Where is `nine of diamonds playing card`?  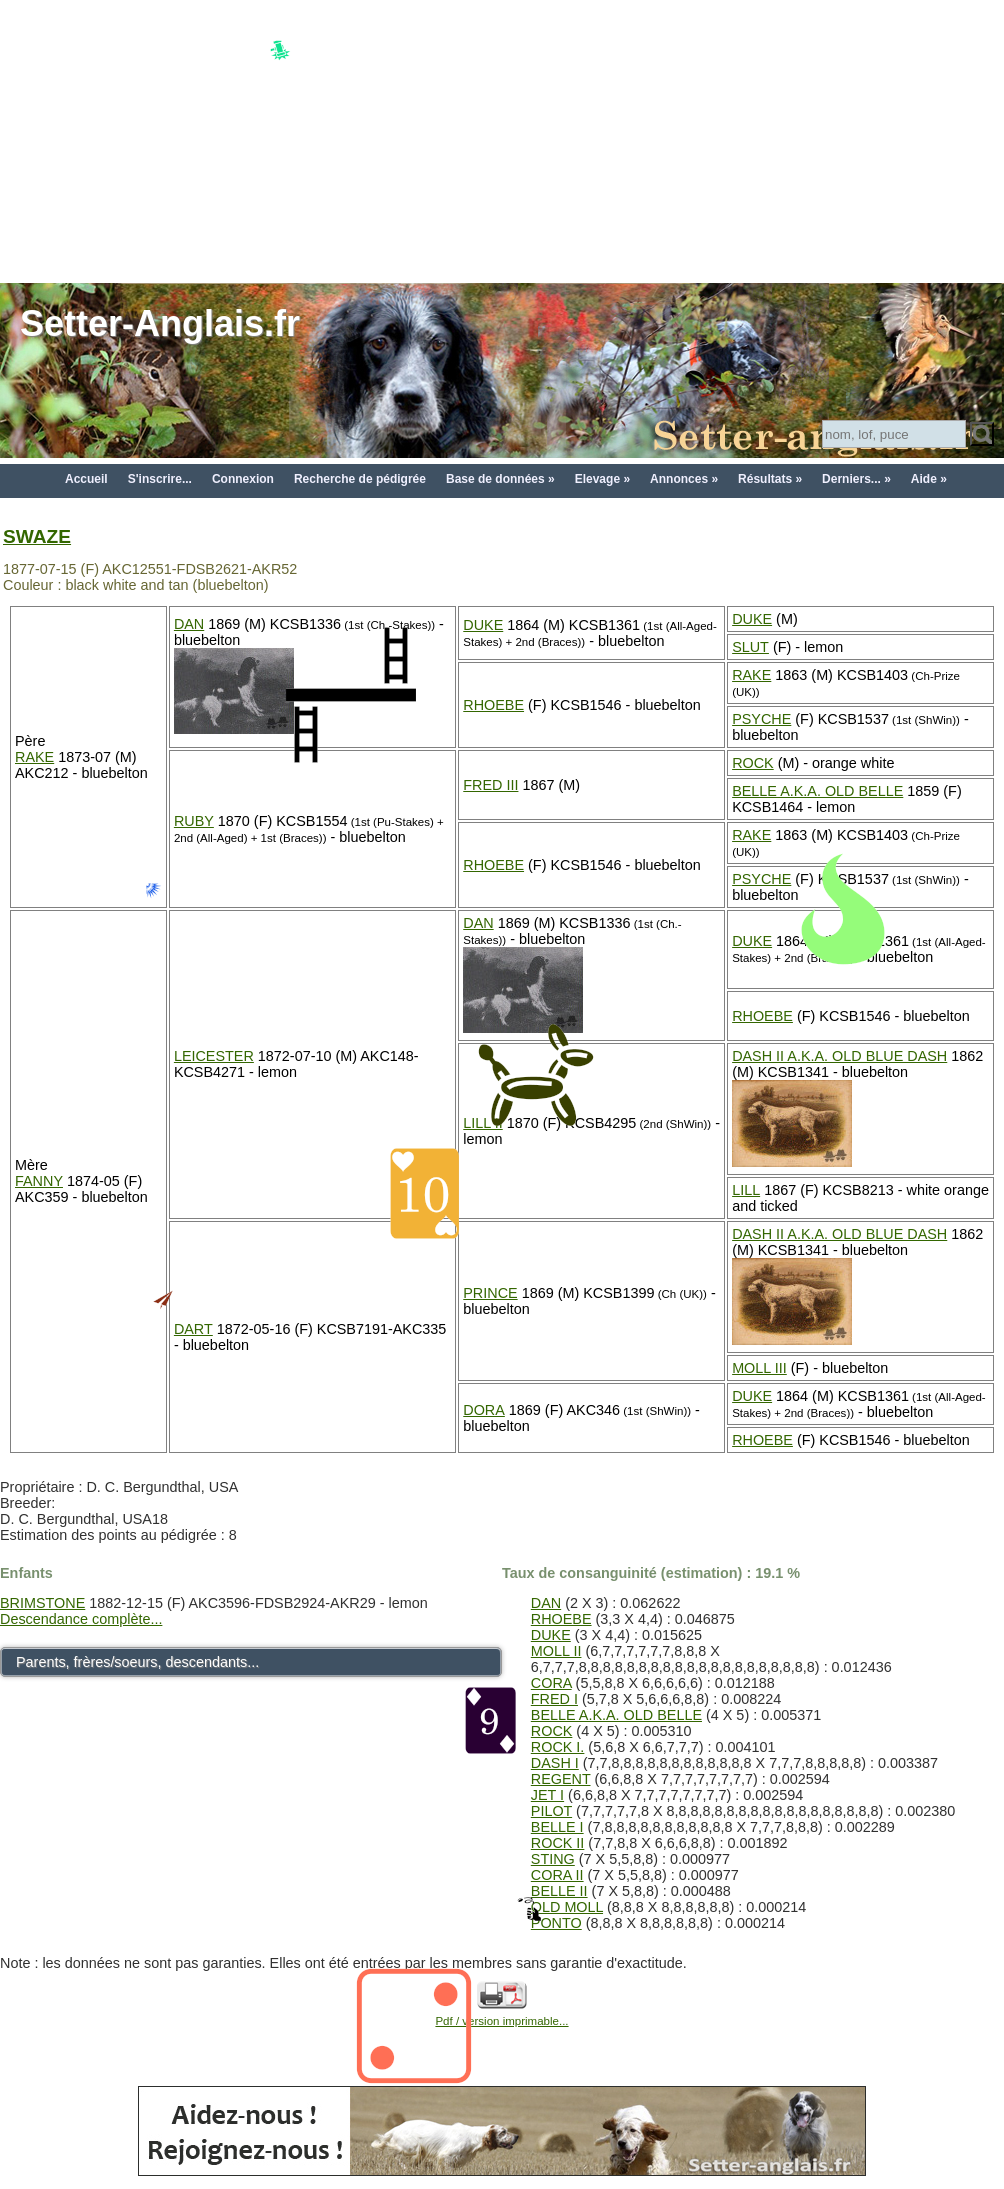
nine of diamonds playing card is located at coordinates (490, 1720).